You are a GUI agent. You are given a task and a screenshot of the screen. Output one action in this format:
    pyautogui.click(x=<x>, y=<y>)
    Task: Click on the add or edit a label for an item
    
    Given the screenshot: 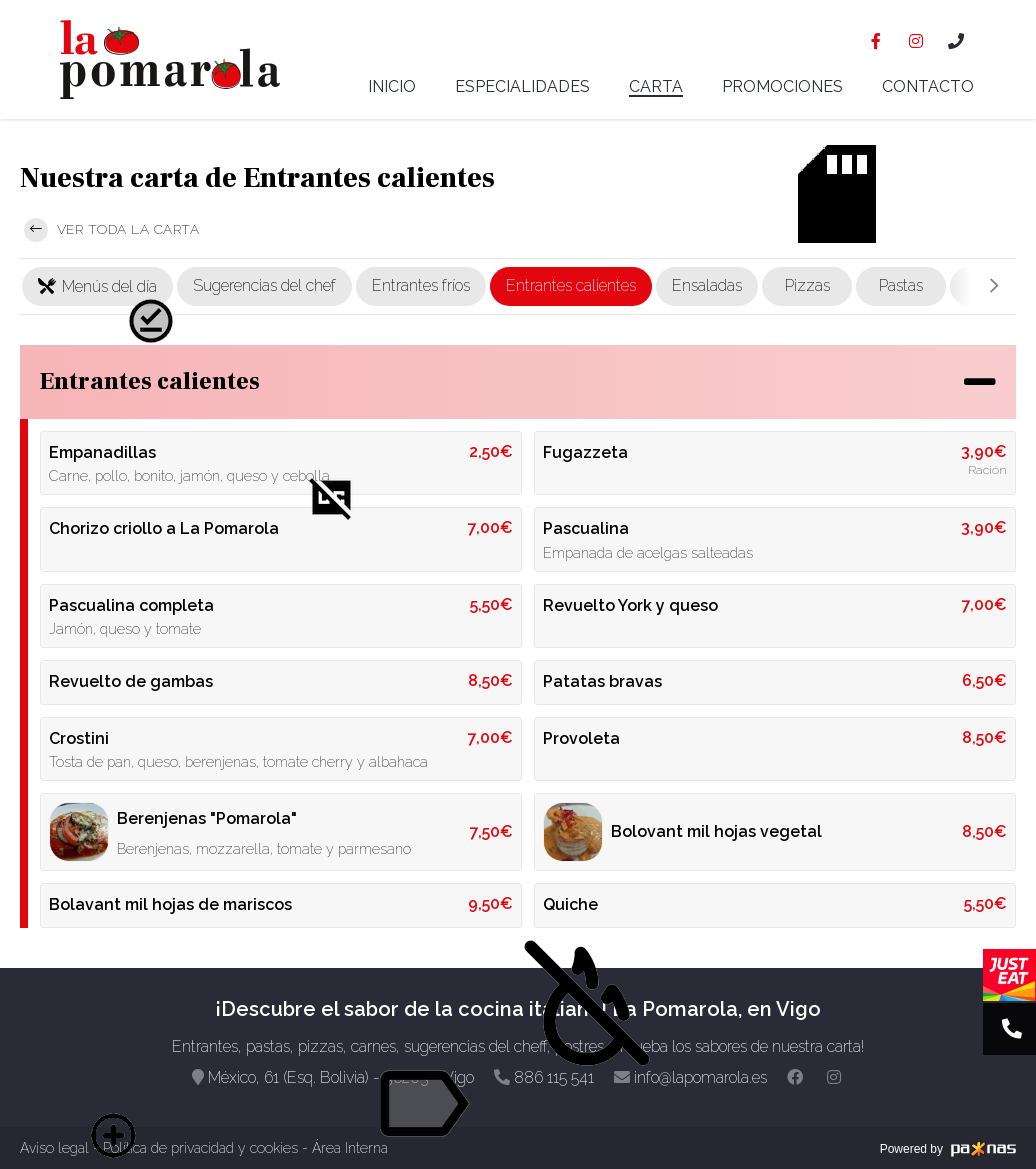 What is the action you would take?
    pyautogui.click(x=422, y=1103)
    